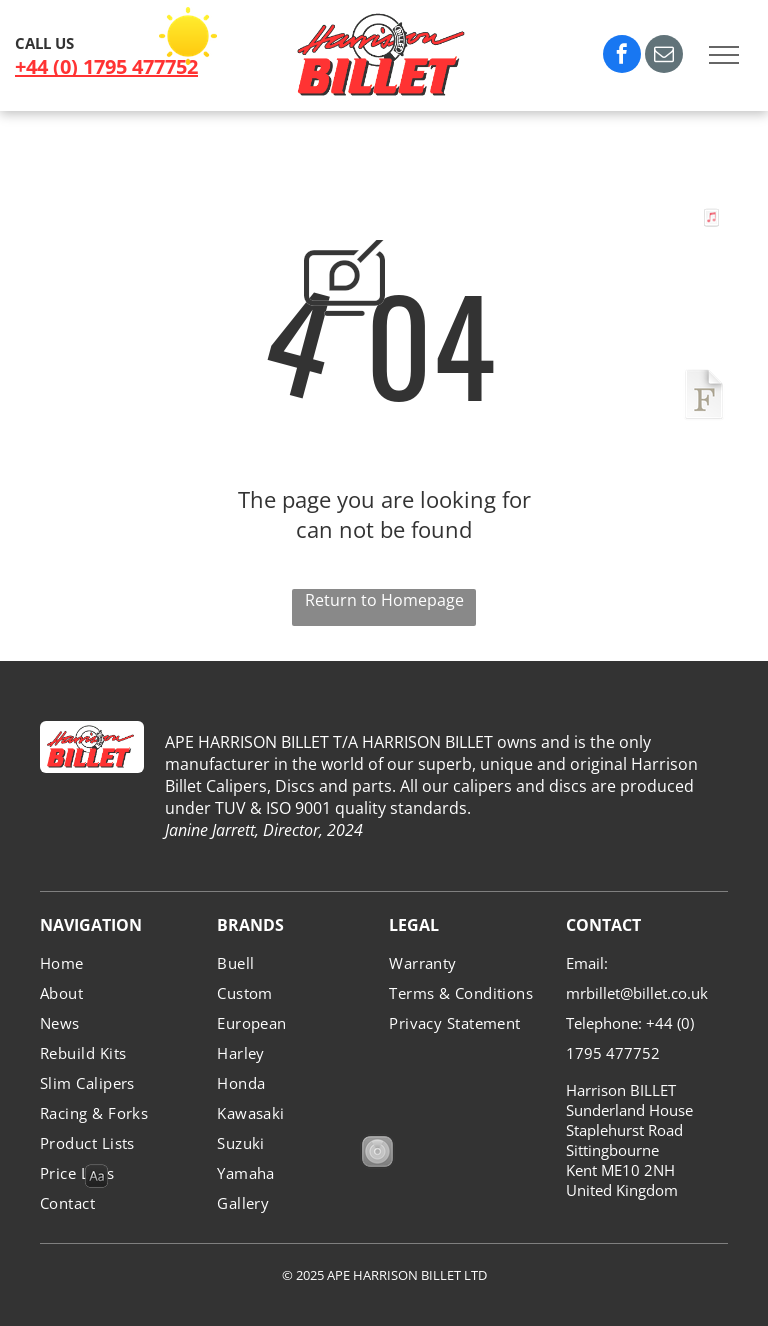 This screenshot has width=768, height=1326. I want to click on customize display and theme settings, so click(344, 280).